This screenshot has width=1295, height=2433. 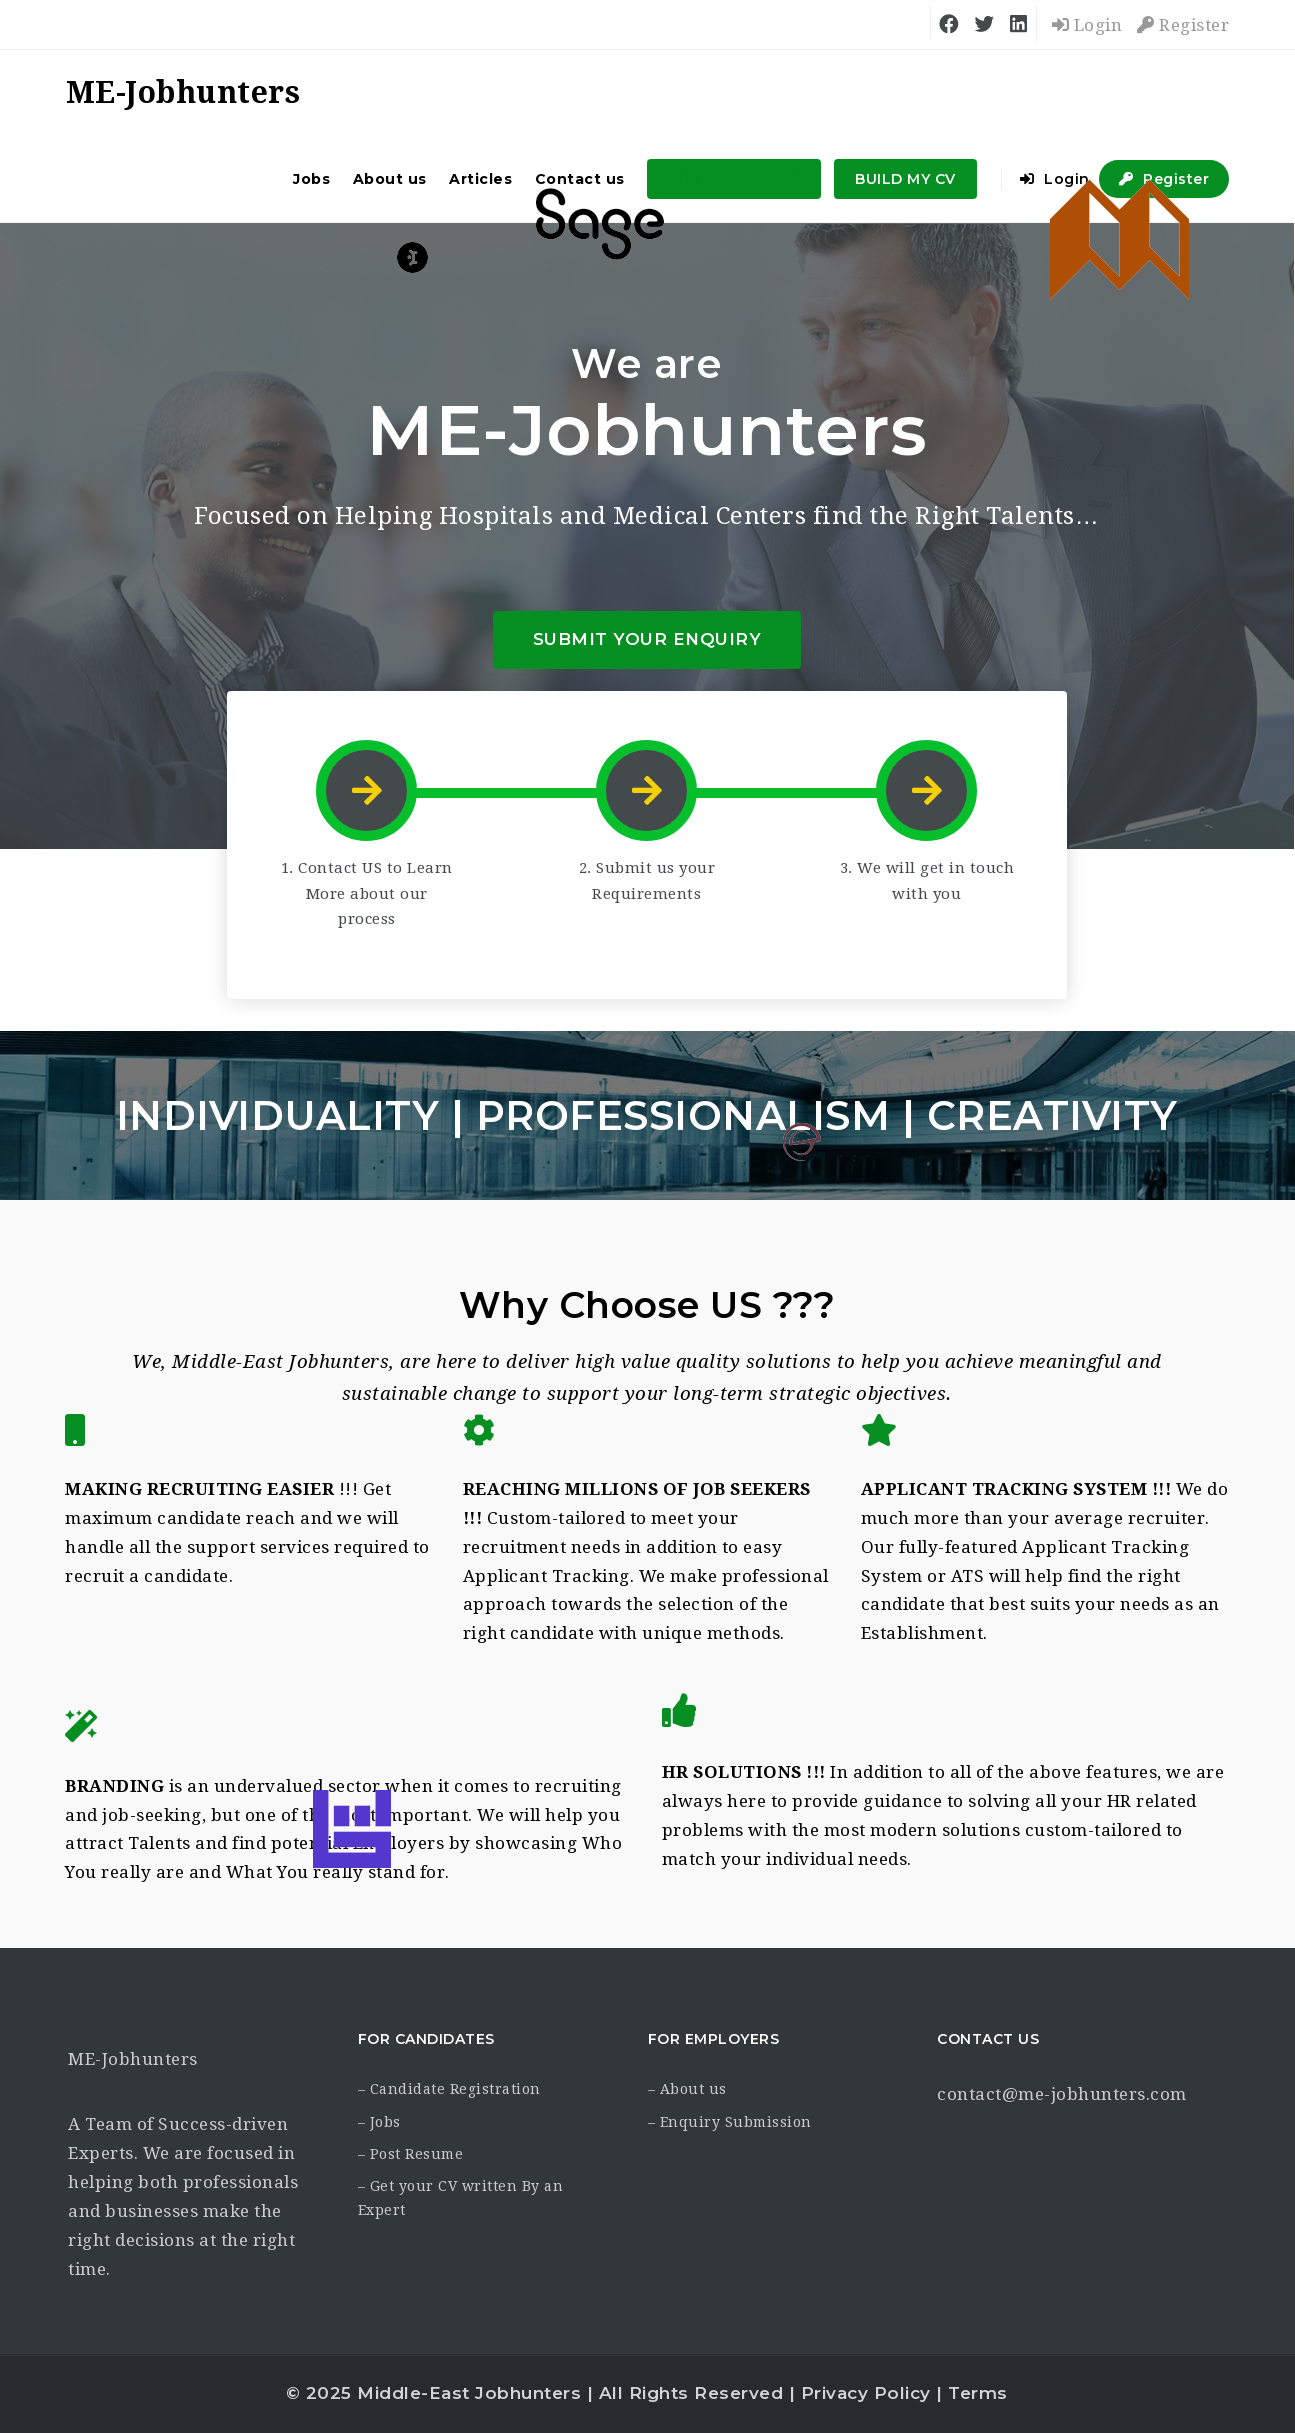 What do you see at coordinates (1119, 239) in the screenshot?
I see `open siyuan note-taking app` at bounding box center [1119, 239].